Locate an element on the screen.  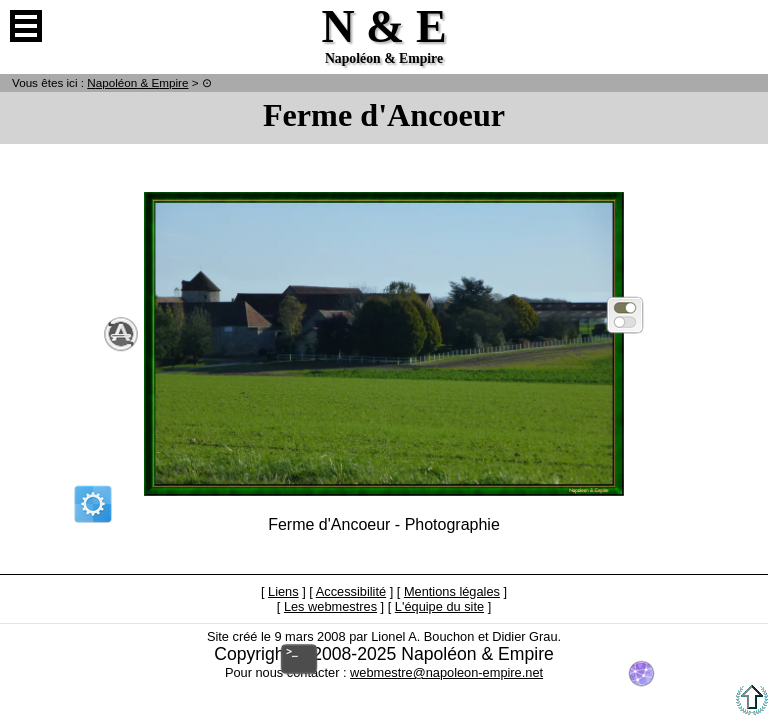
open the software updater application is located at coordinates (121, 334).